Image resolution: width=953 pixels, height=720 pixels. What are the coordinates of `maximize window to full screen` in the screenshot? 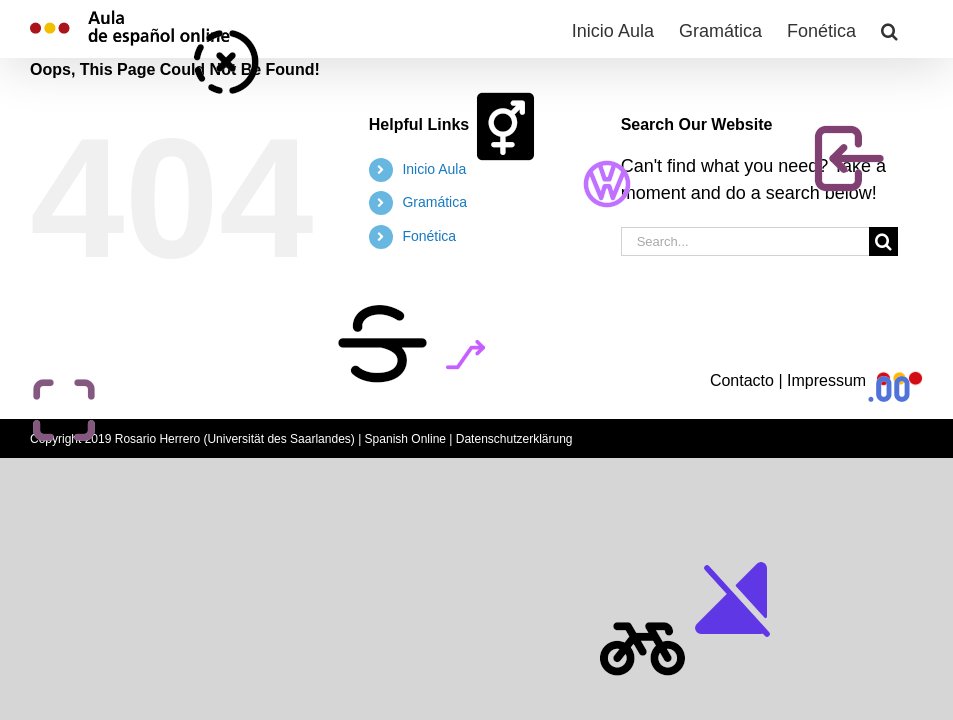 It's located at (64, 410).